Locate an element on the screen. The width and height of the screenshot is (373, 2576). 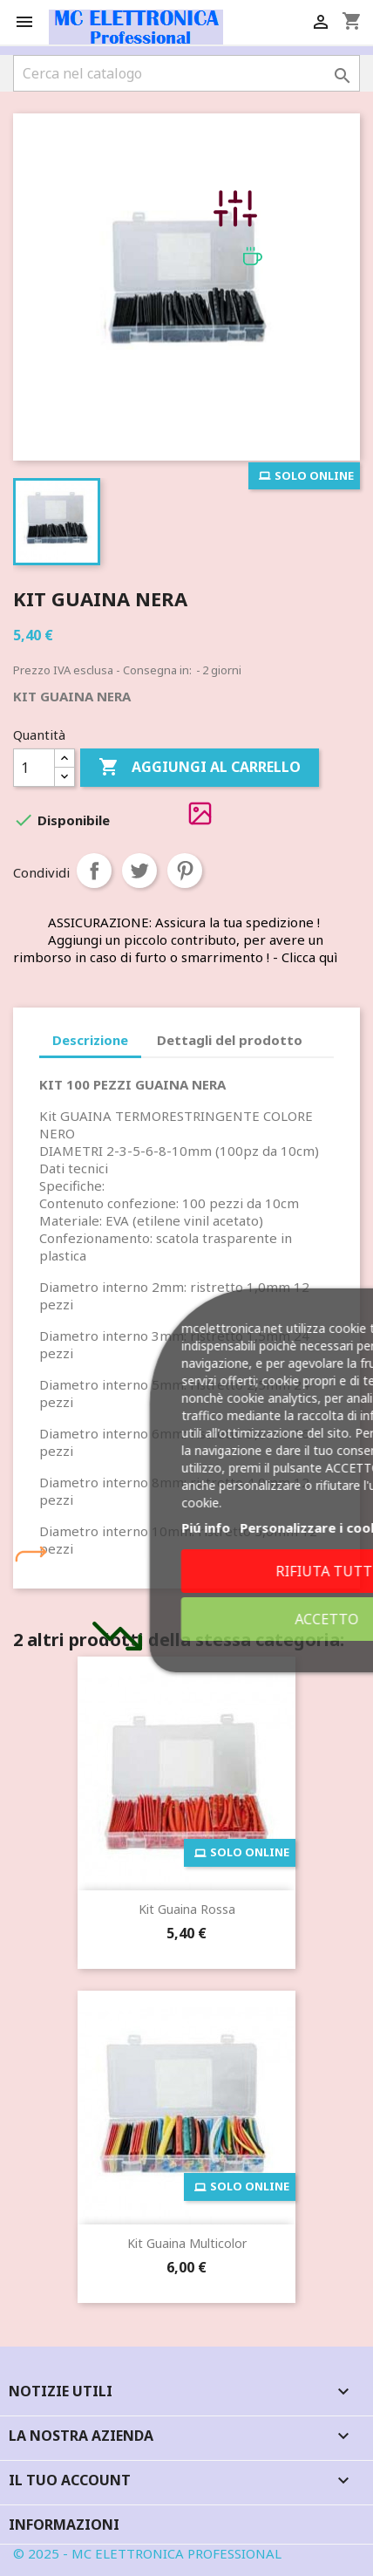
indicates a downward trend or declining metrics is located at coordinates (117, 1636).